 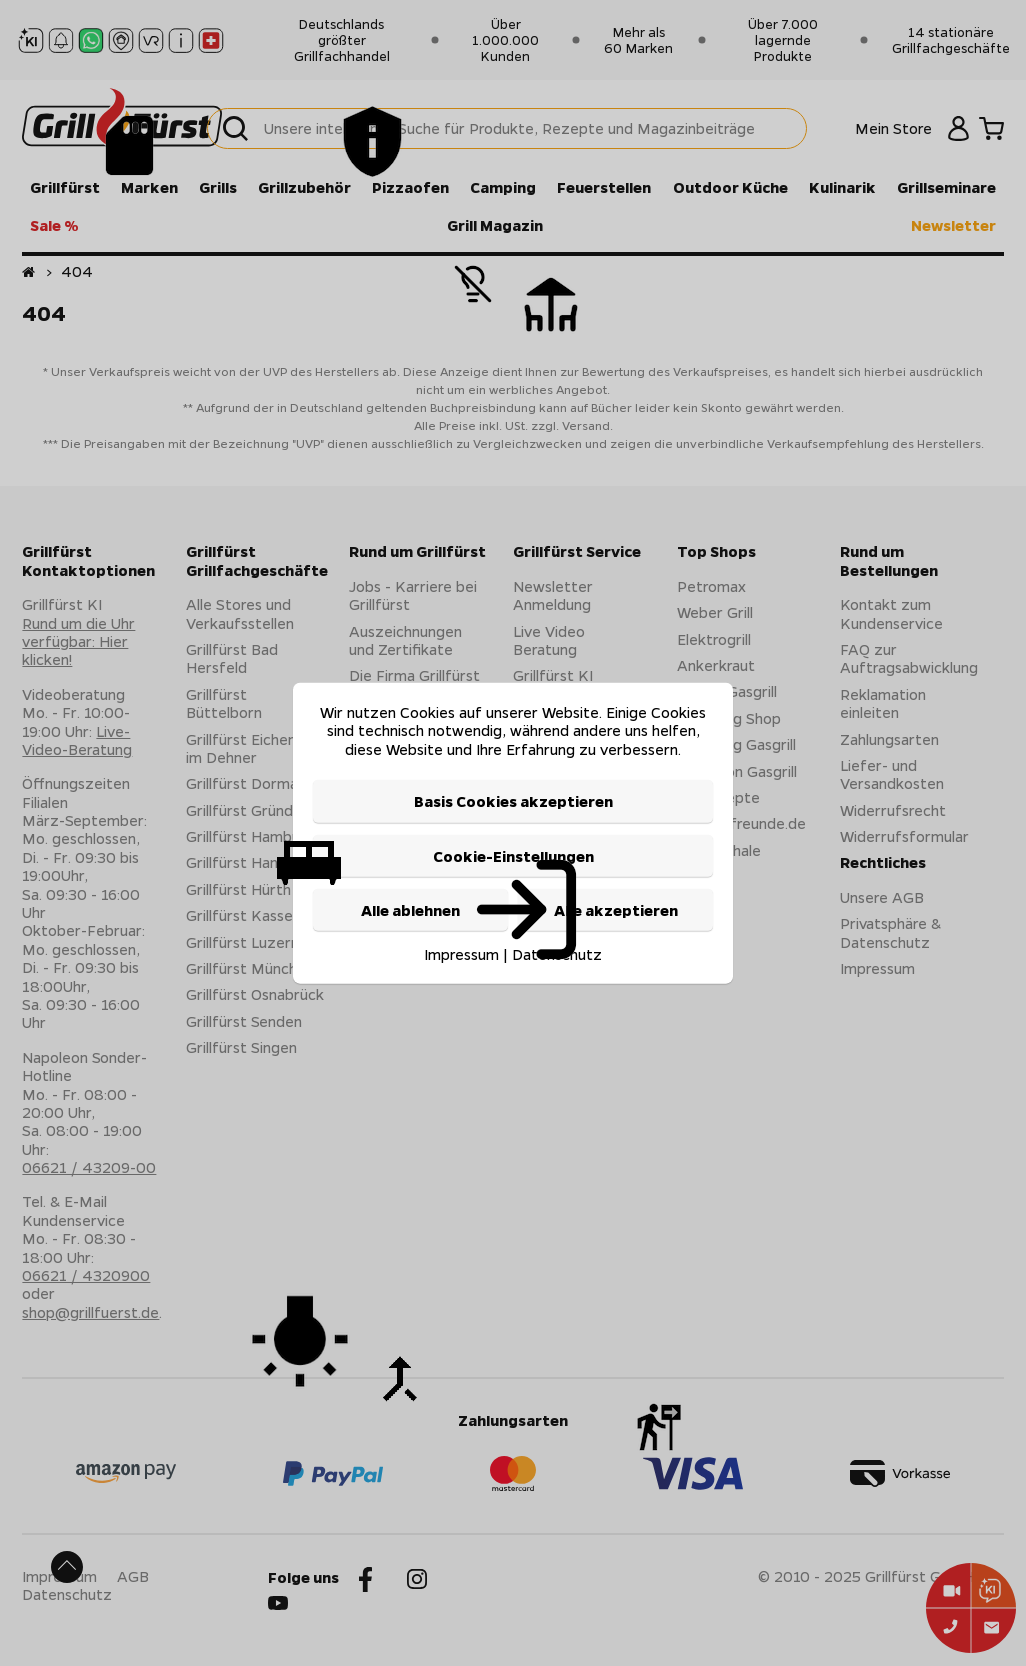 What do you see at coordinates (300, 1339) in the screenshot?
I see `adjust incandescent light settings` at bounding box center [300, 1339].